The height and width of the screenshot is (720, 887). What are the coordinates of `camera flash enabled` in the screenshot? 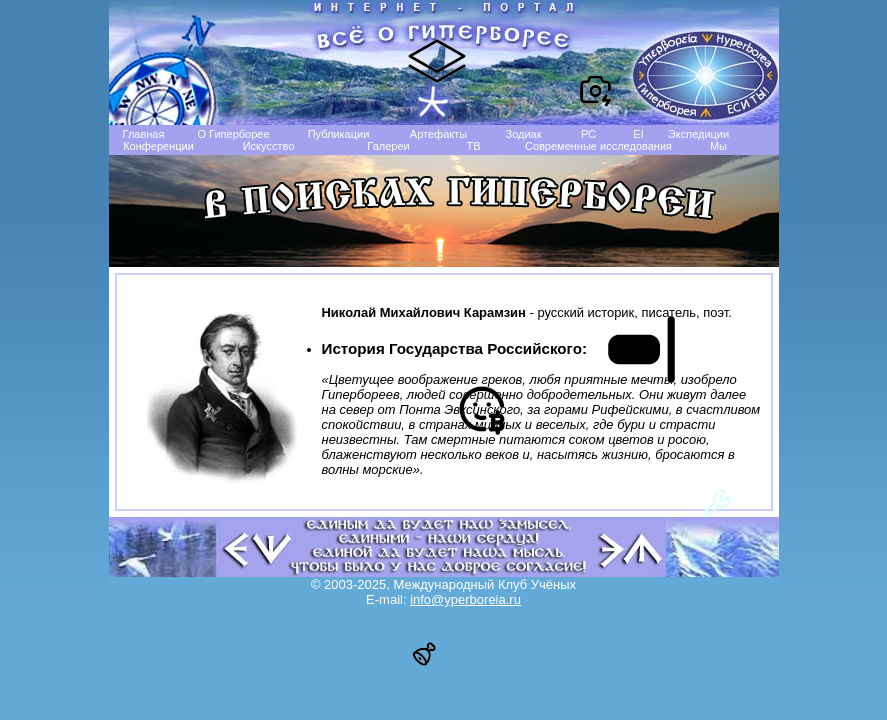 It's located at (595, 89).